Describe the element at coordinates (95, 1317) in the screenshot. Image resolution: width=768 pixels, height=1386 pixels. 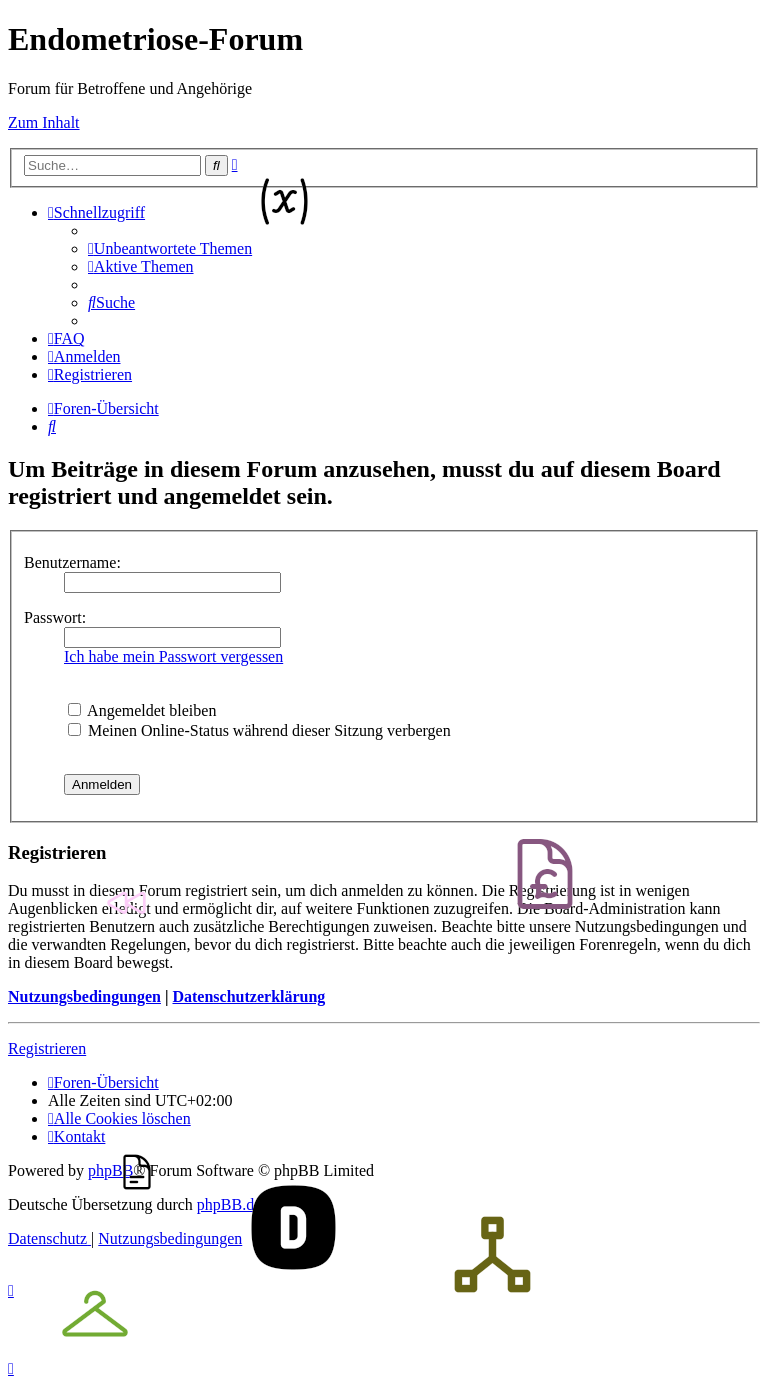
I see `access wardrobe or clothing options` at that location.